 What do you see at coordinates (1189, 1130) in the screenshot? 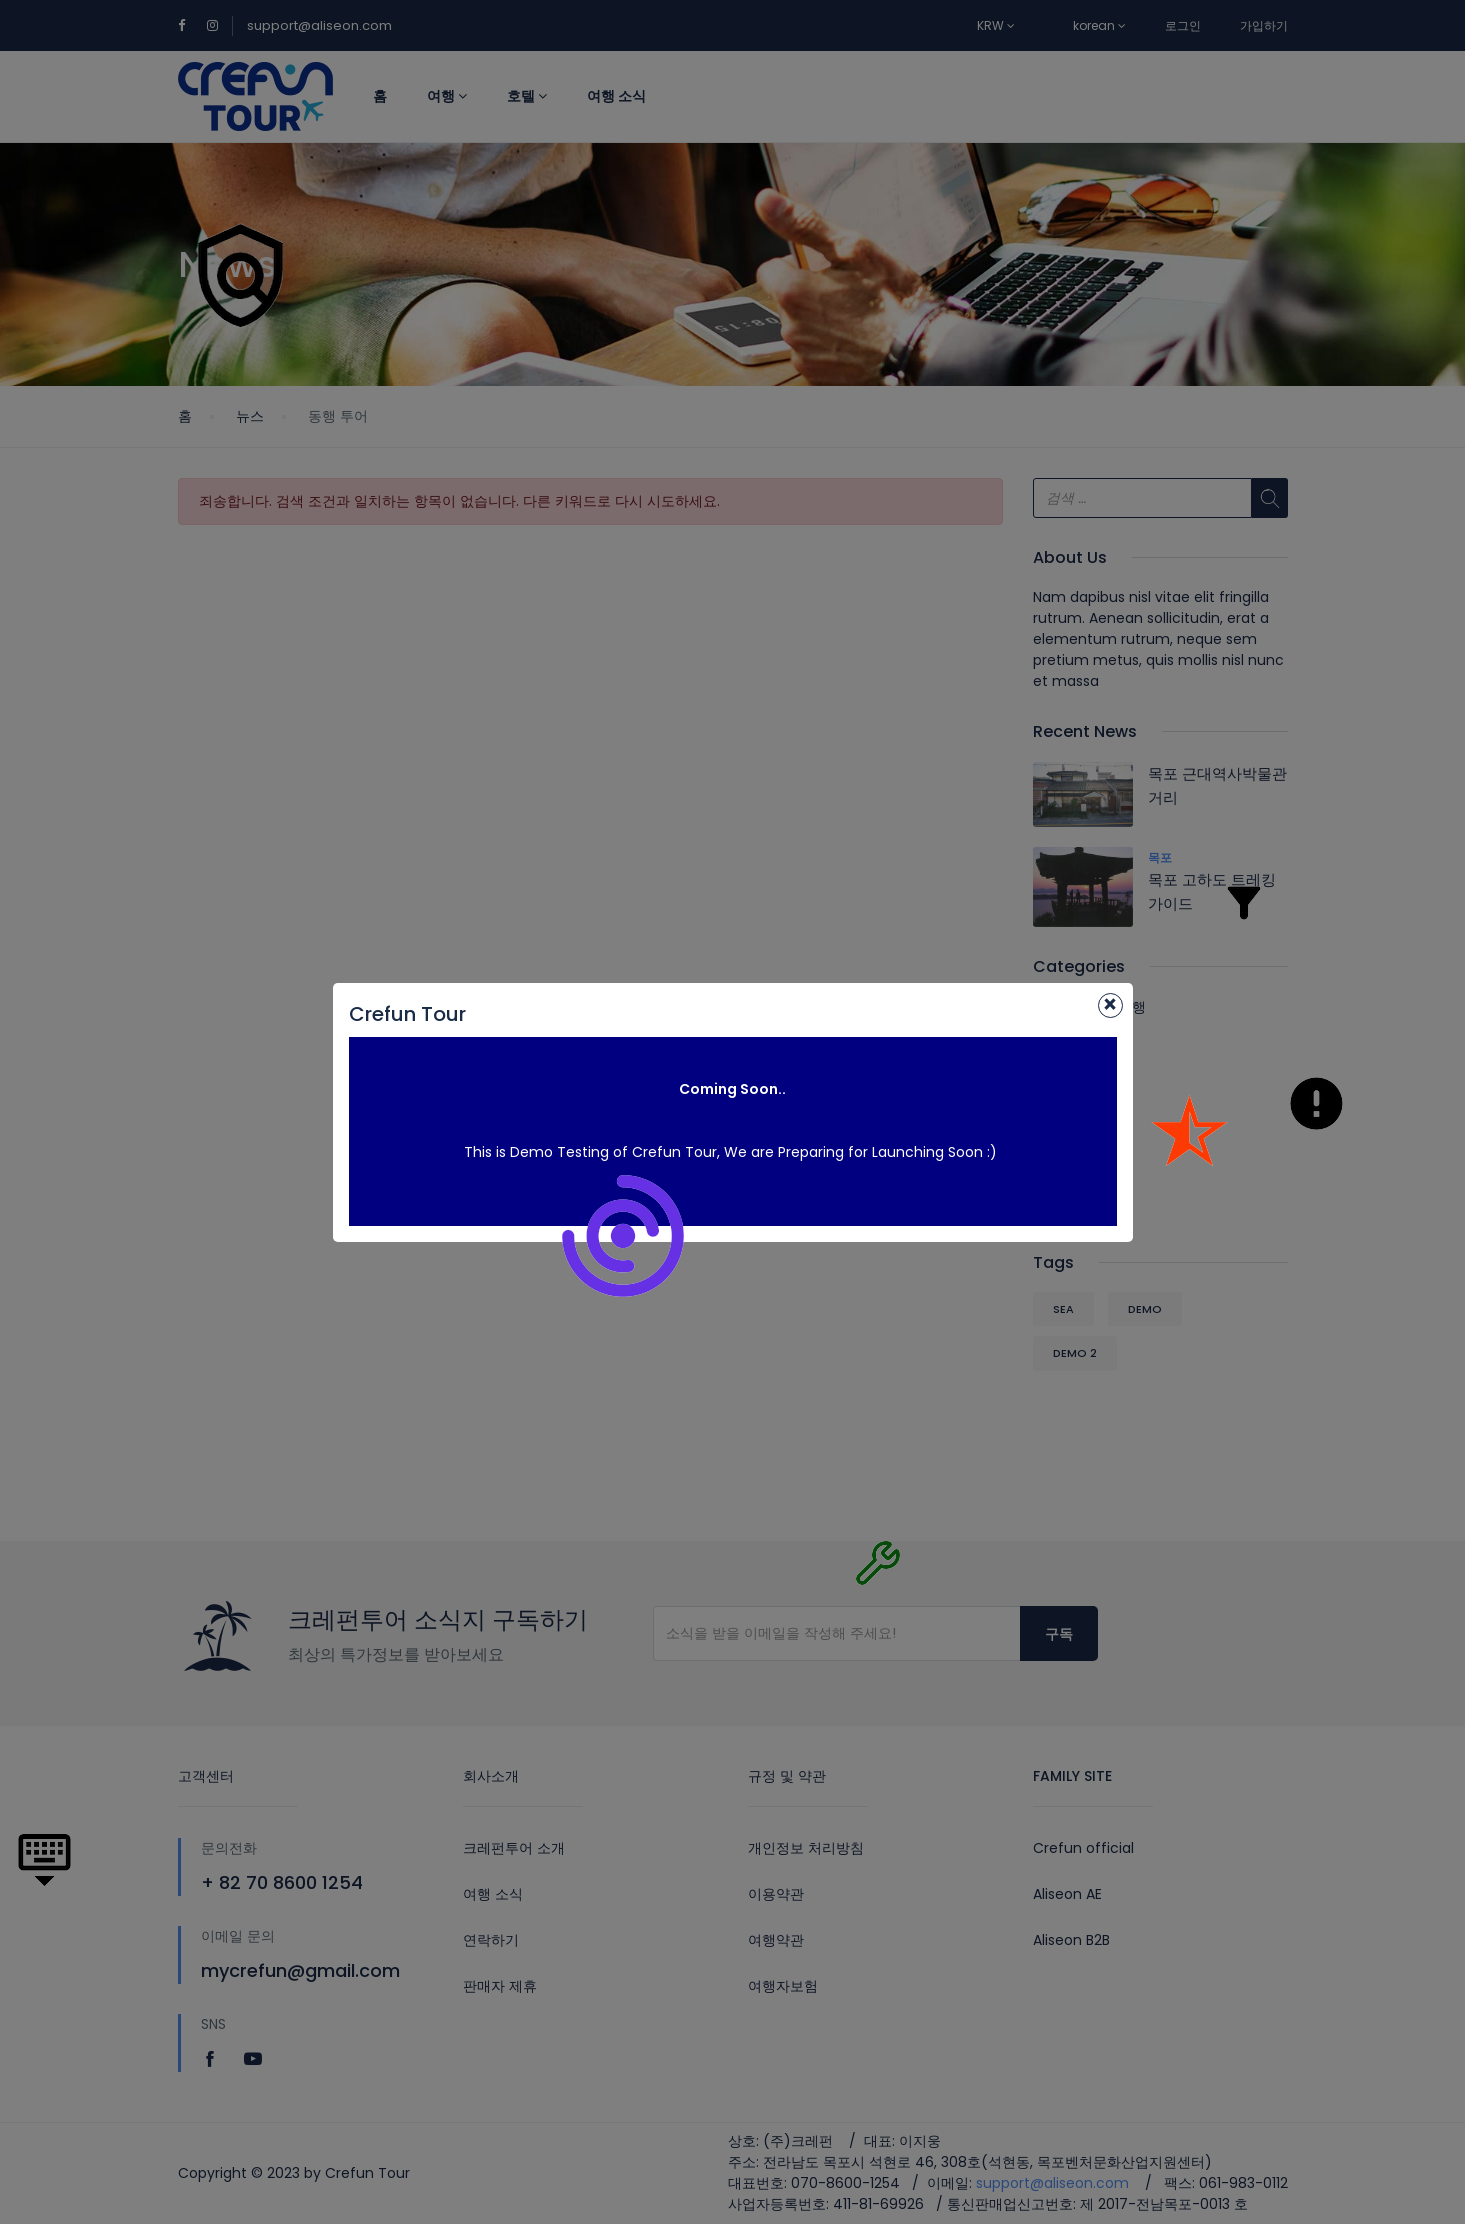
I see `indicates a partial or half rating` at bounding box center [1189, 1130].